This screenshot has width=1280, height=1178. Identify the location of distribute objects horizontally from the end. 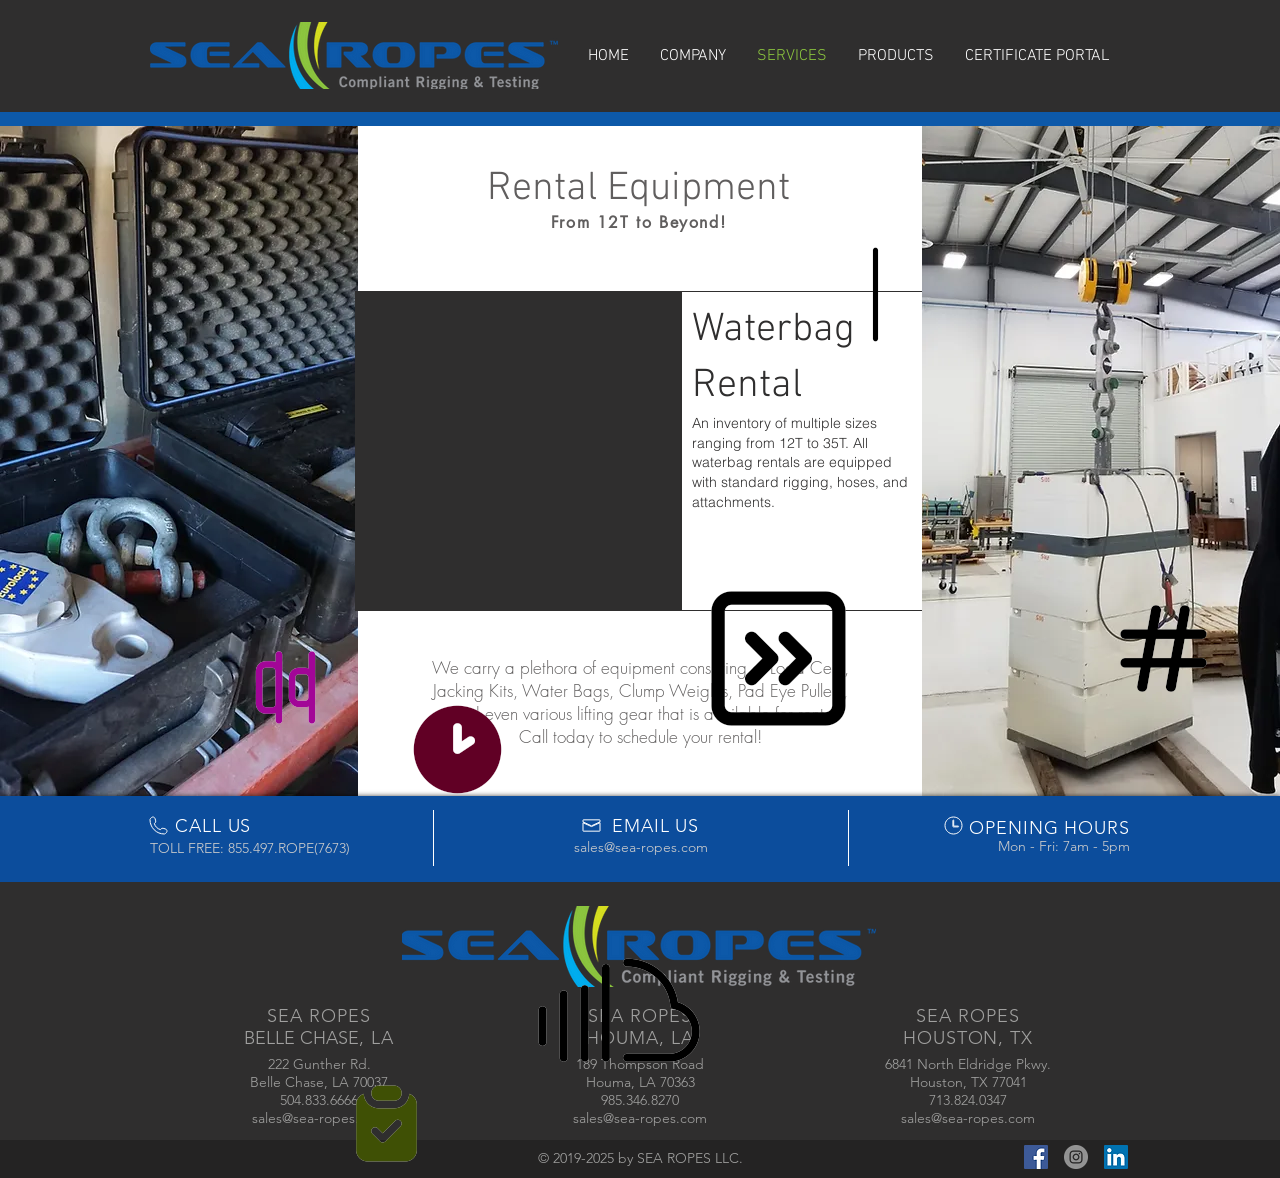
(285, 687).